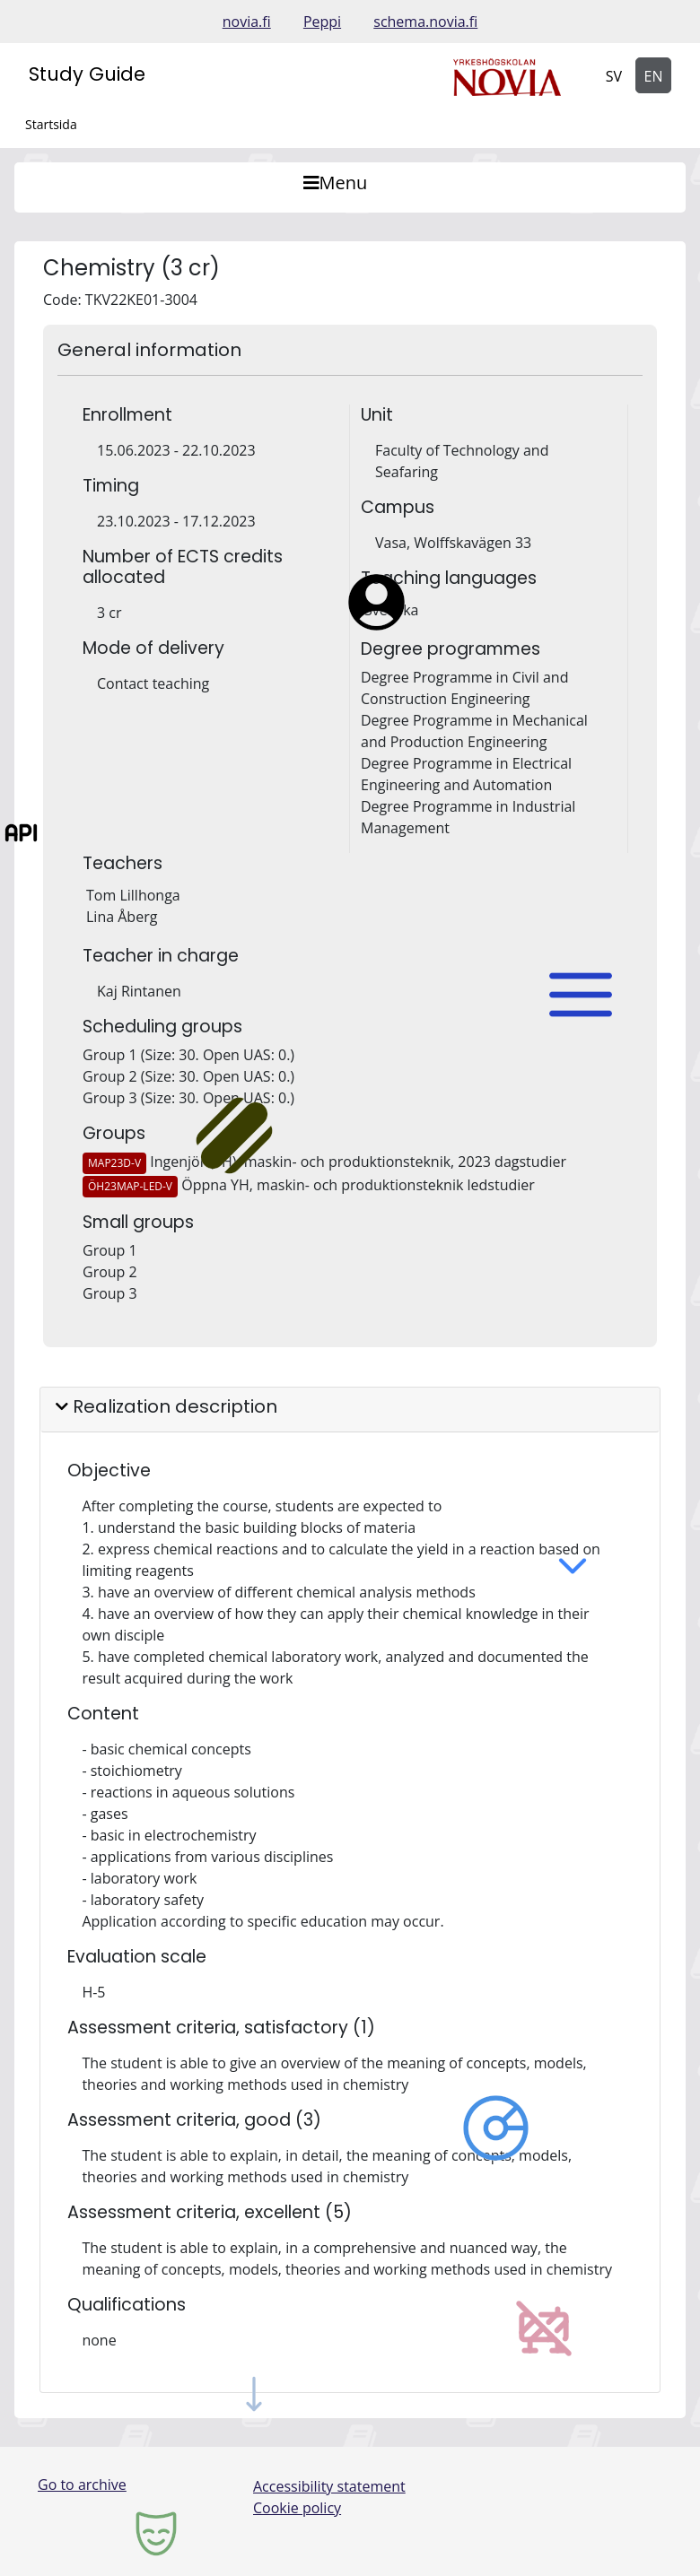 The image size is (700, 2576). I want to click on food category or restaurant section, so click(234, 1136).